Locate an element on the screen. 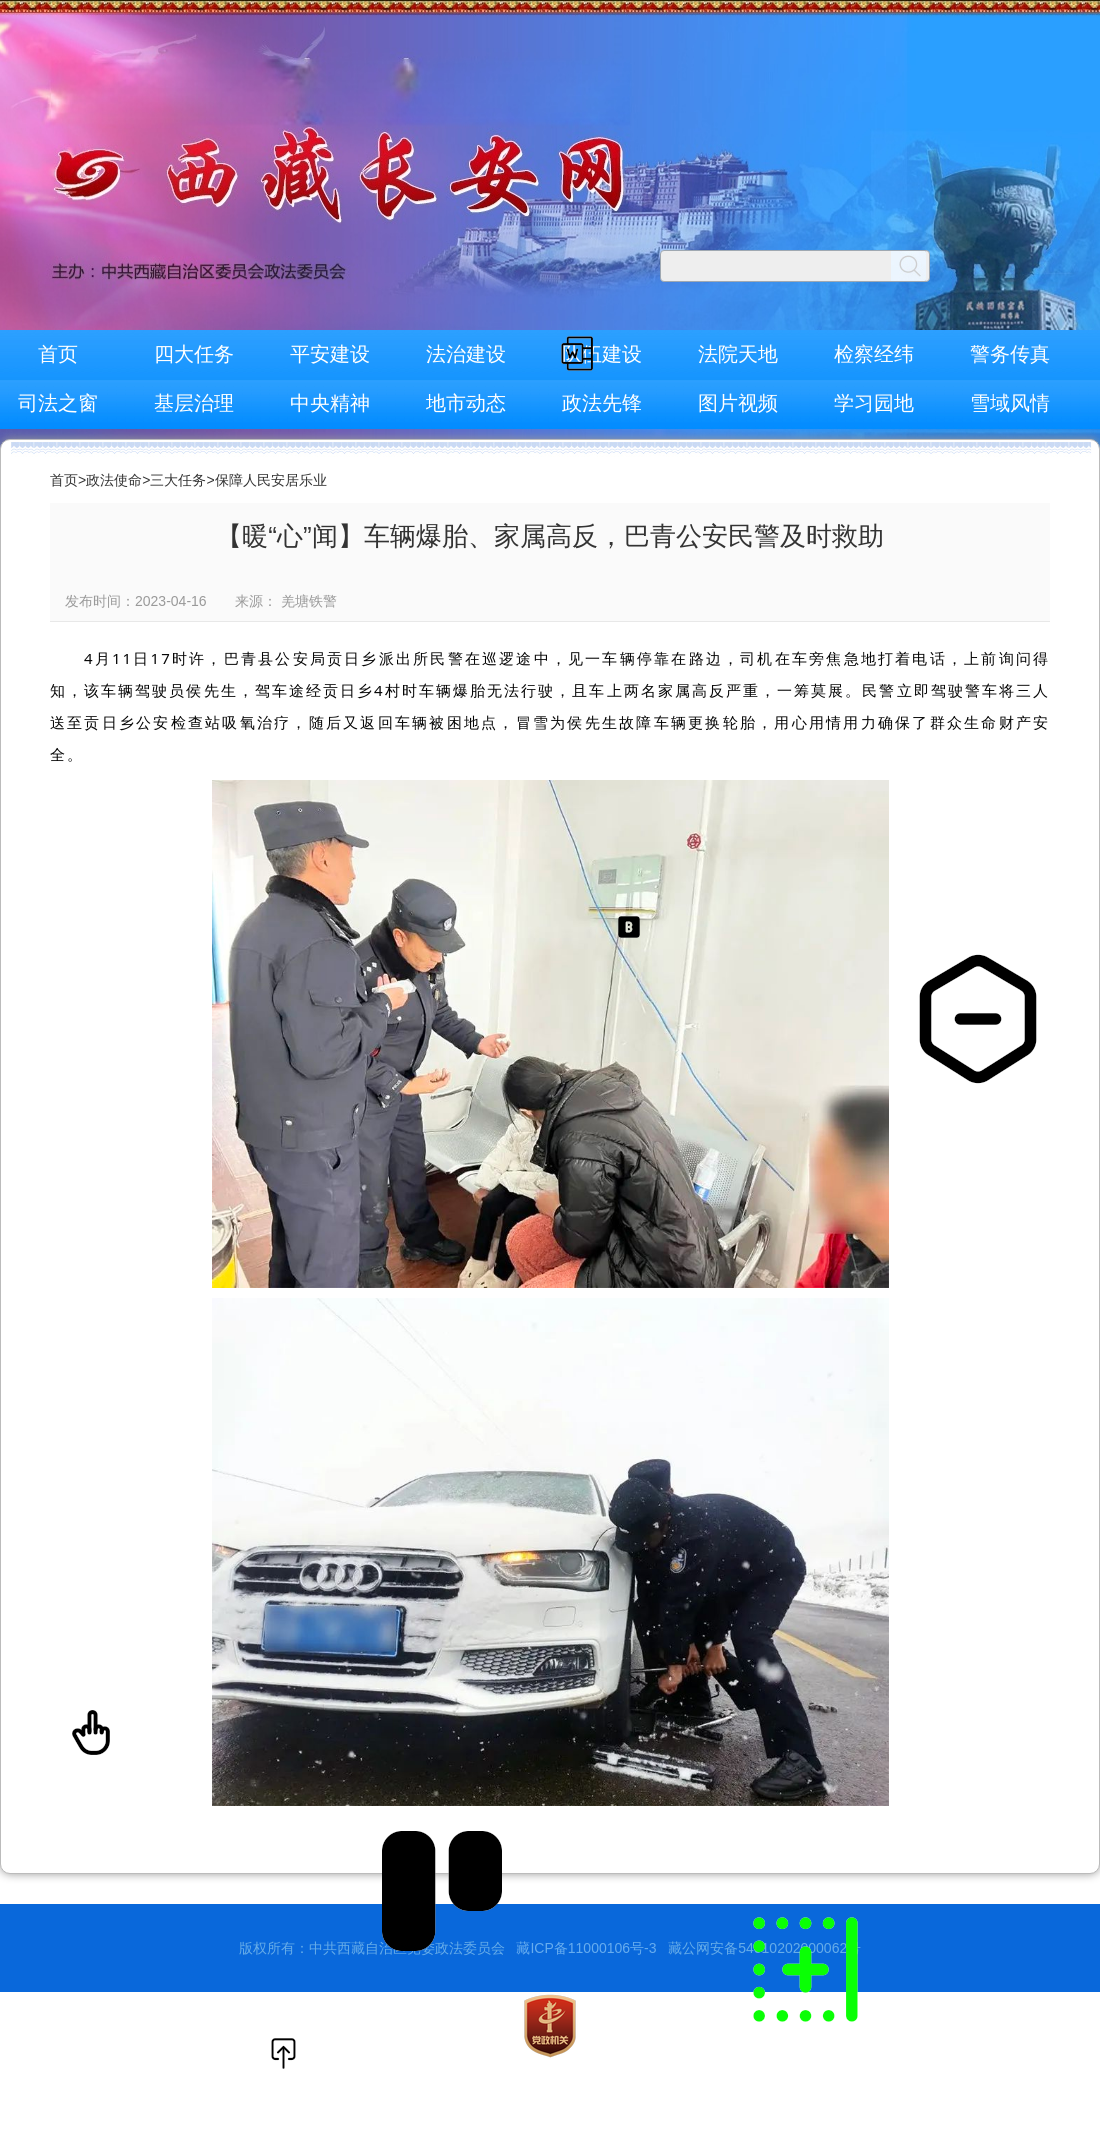 The height and width of the screenshot is (2148, 1100). switch to card view layout is located at coordinates (442, 1891).